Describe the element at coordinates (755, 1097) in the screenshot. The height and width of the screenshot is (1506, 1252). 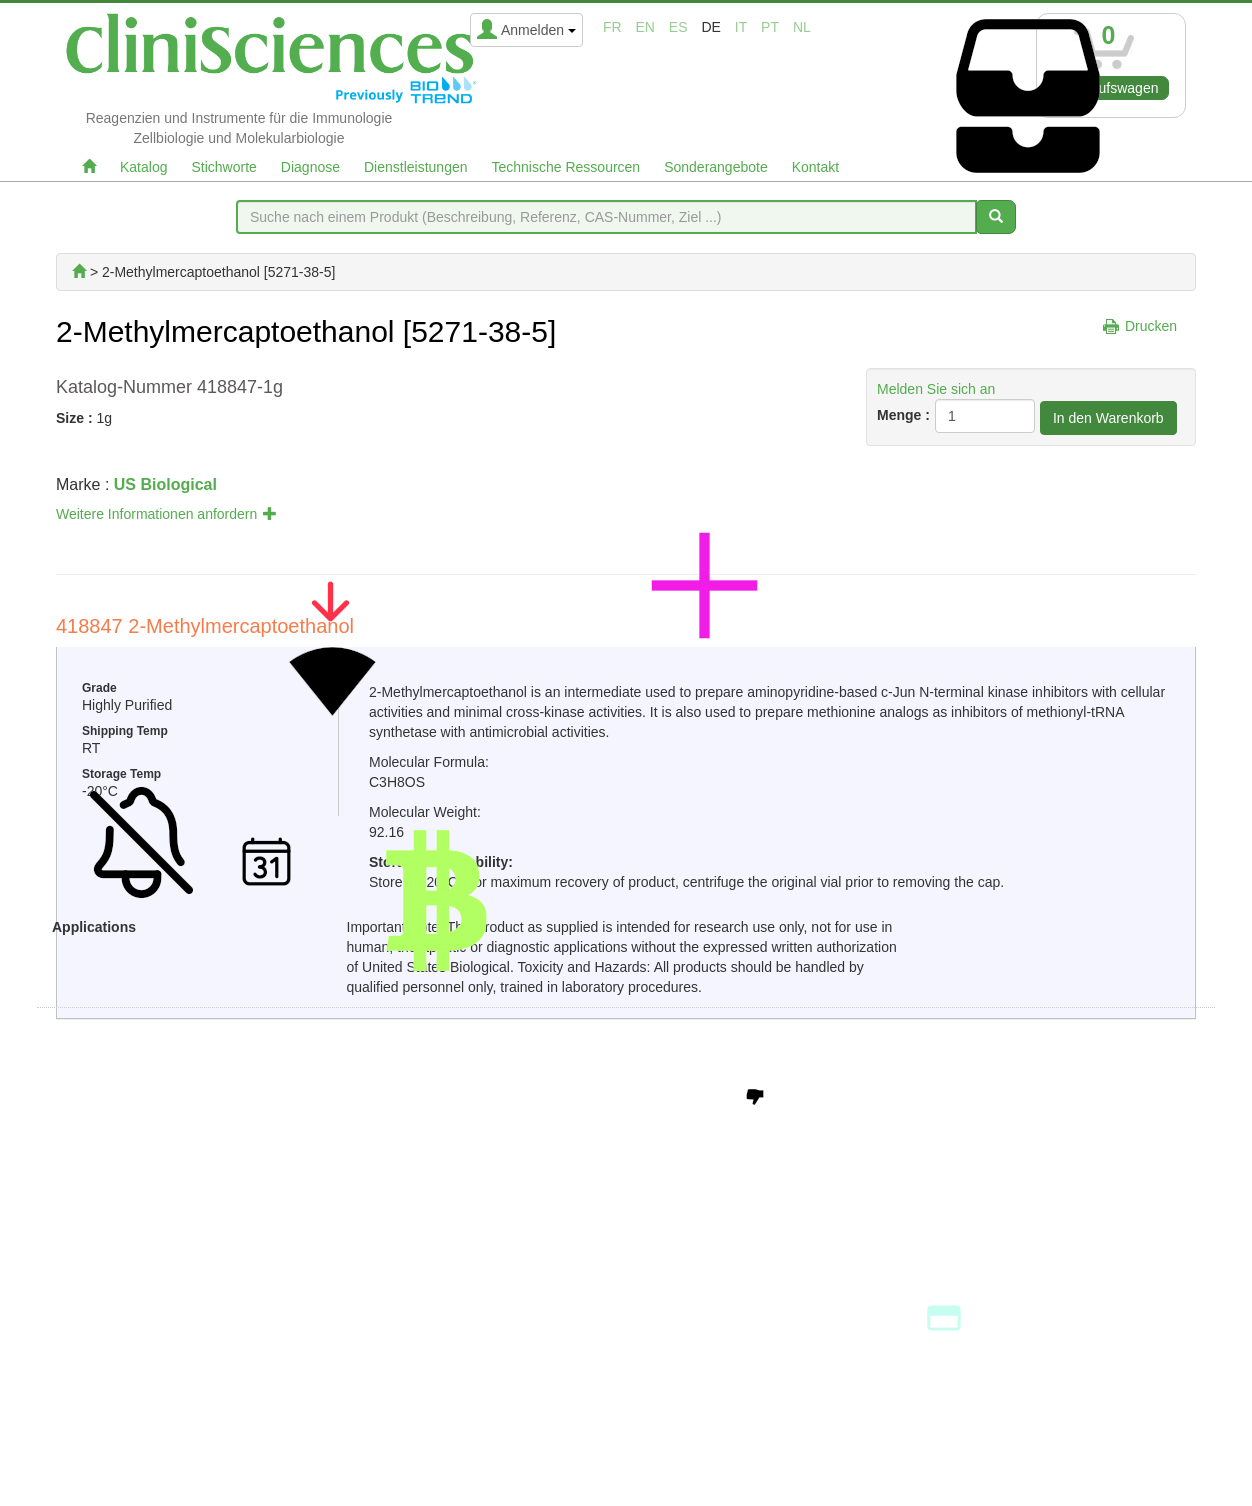
I see `dislike or downvote content` at that location.